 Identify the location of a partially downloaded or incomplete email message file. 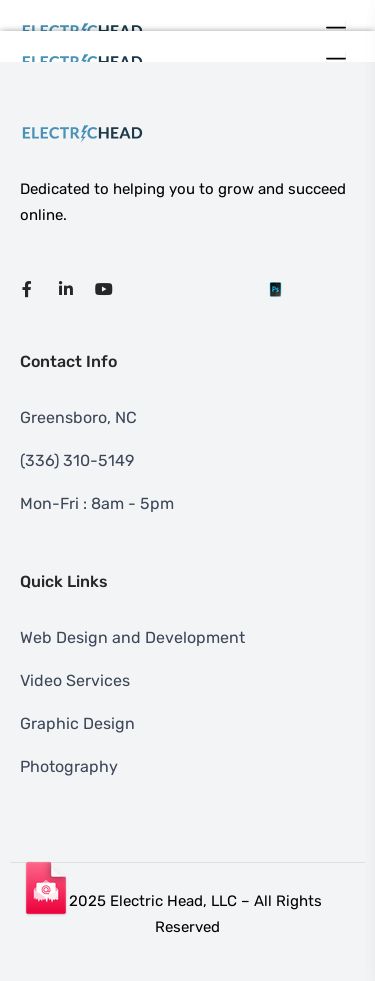
(46, 889).